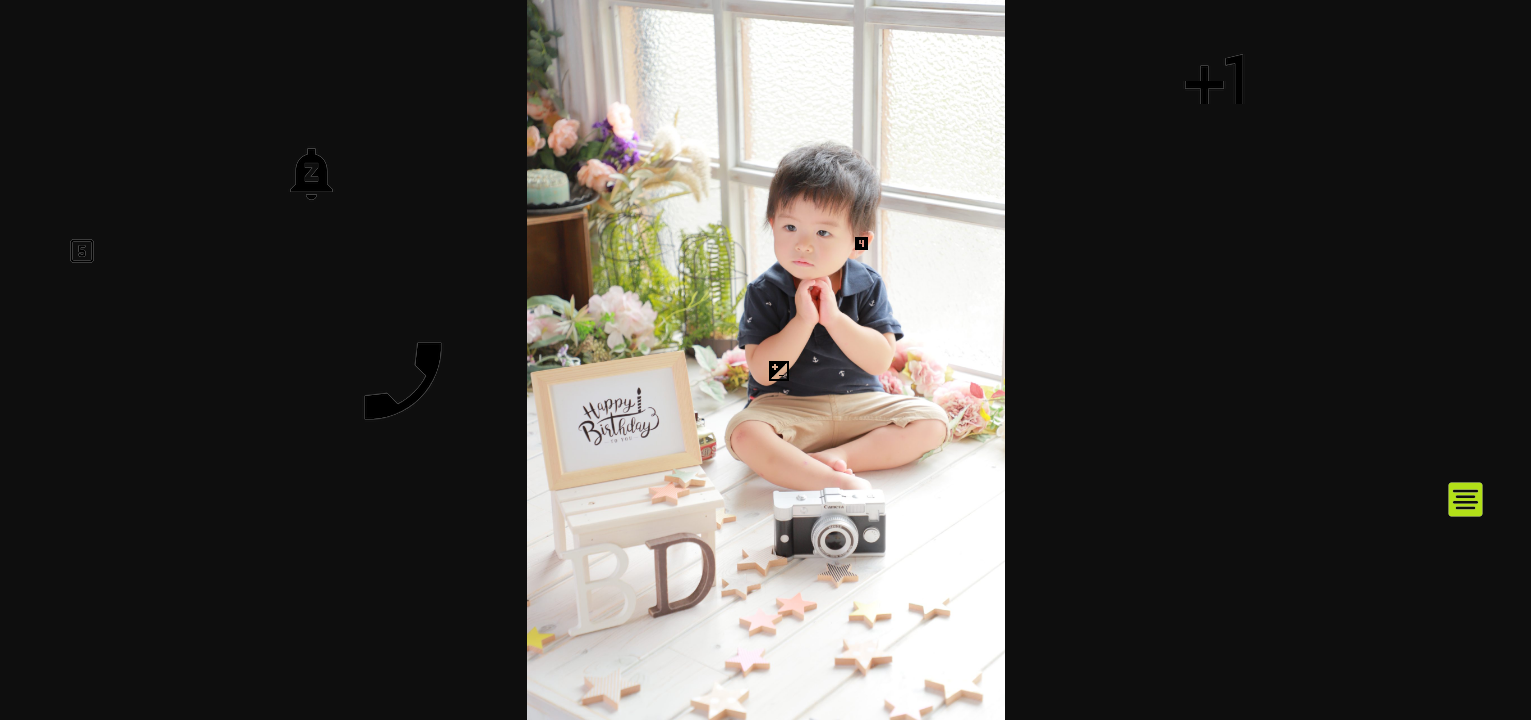 The height and width of the screenshot is (720, 1531). I want to click on make a phone call, so click(403, 381).